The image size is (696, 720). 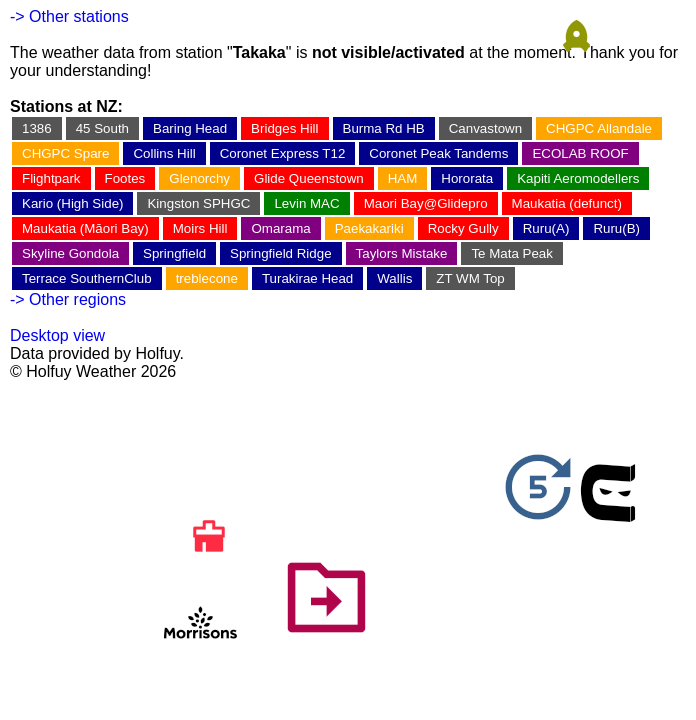 What do you see at coordinates (608, 493) in the screenshot?
I see `coding ninjas brand logo` at bounding box center [608, 493].